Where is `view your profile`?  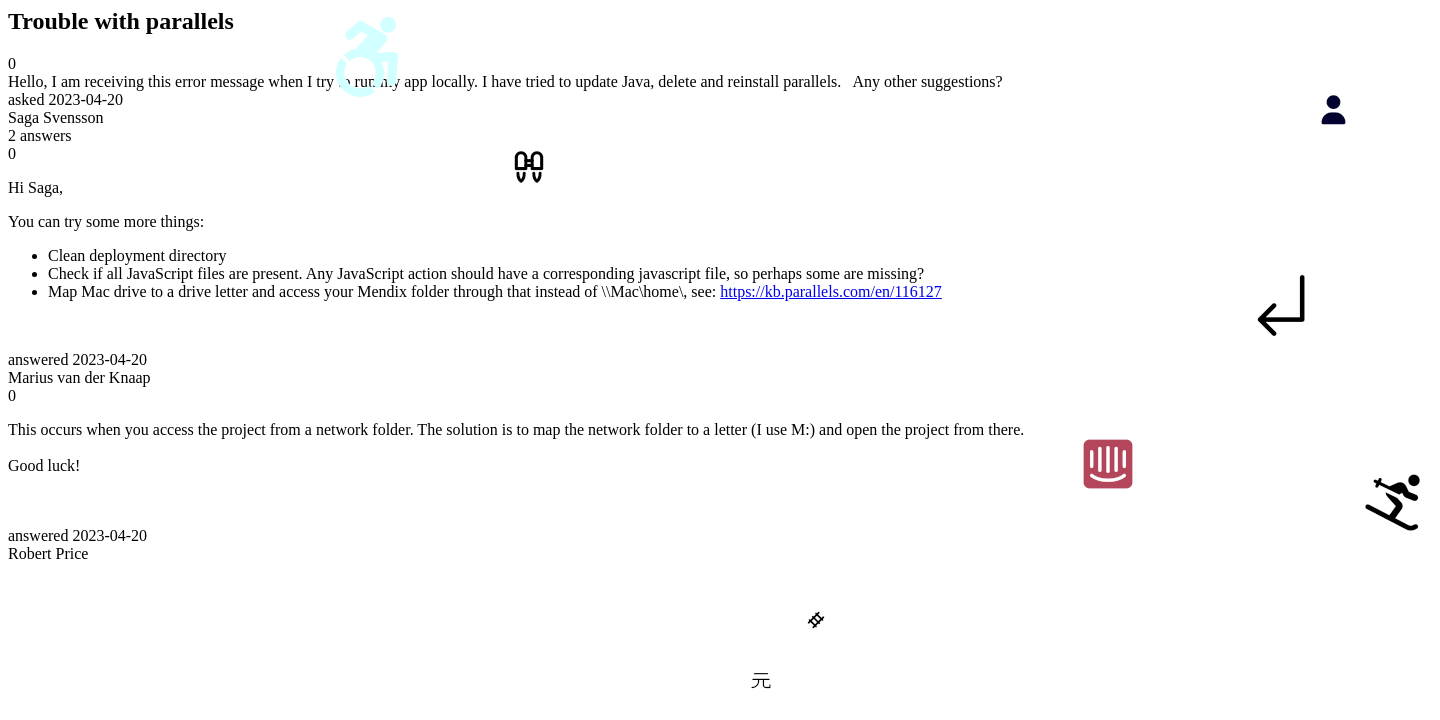 view your profile is located at coordinates (1333, 109).